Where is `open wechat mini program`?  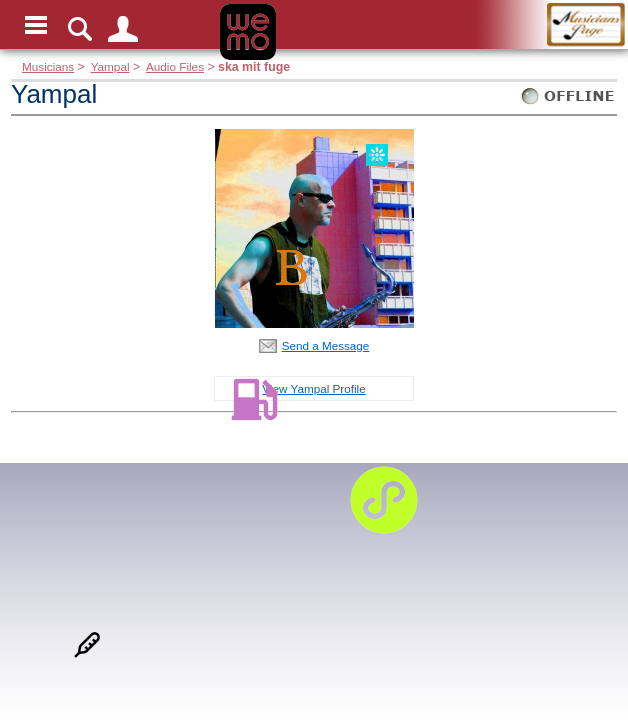 open wechat mini program is located at coordinates (384, 500).